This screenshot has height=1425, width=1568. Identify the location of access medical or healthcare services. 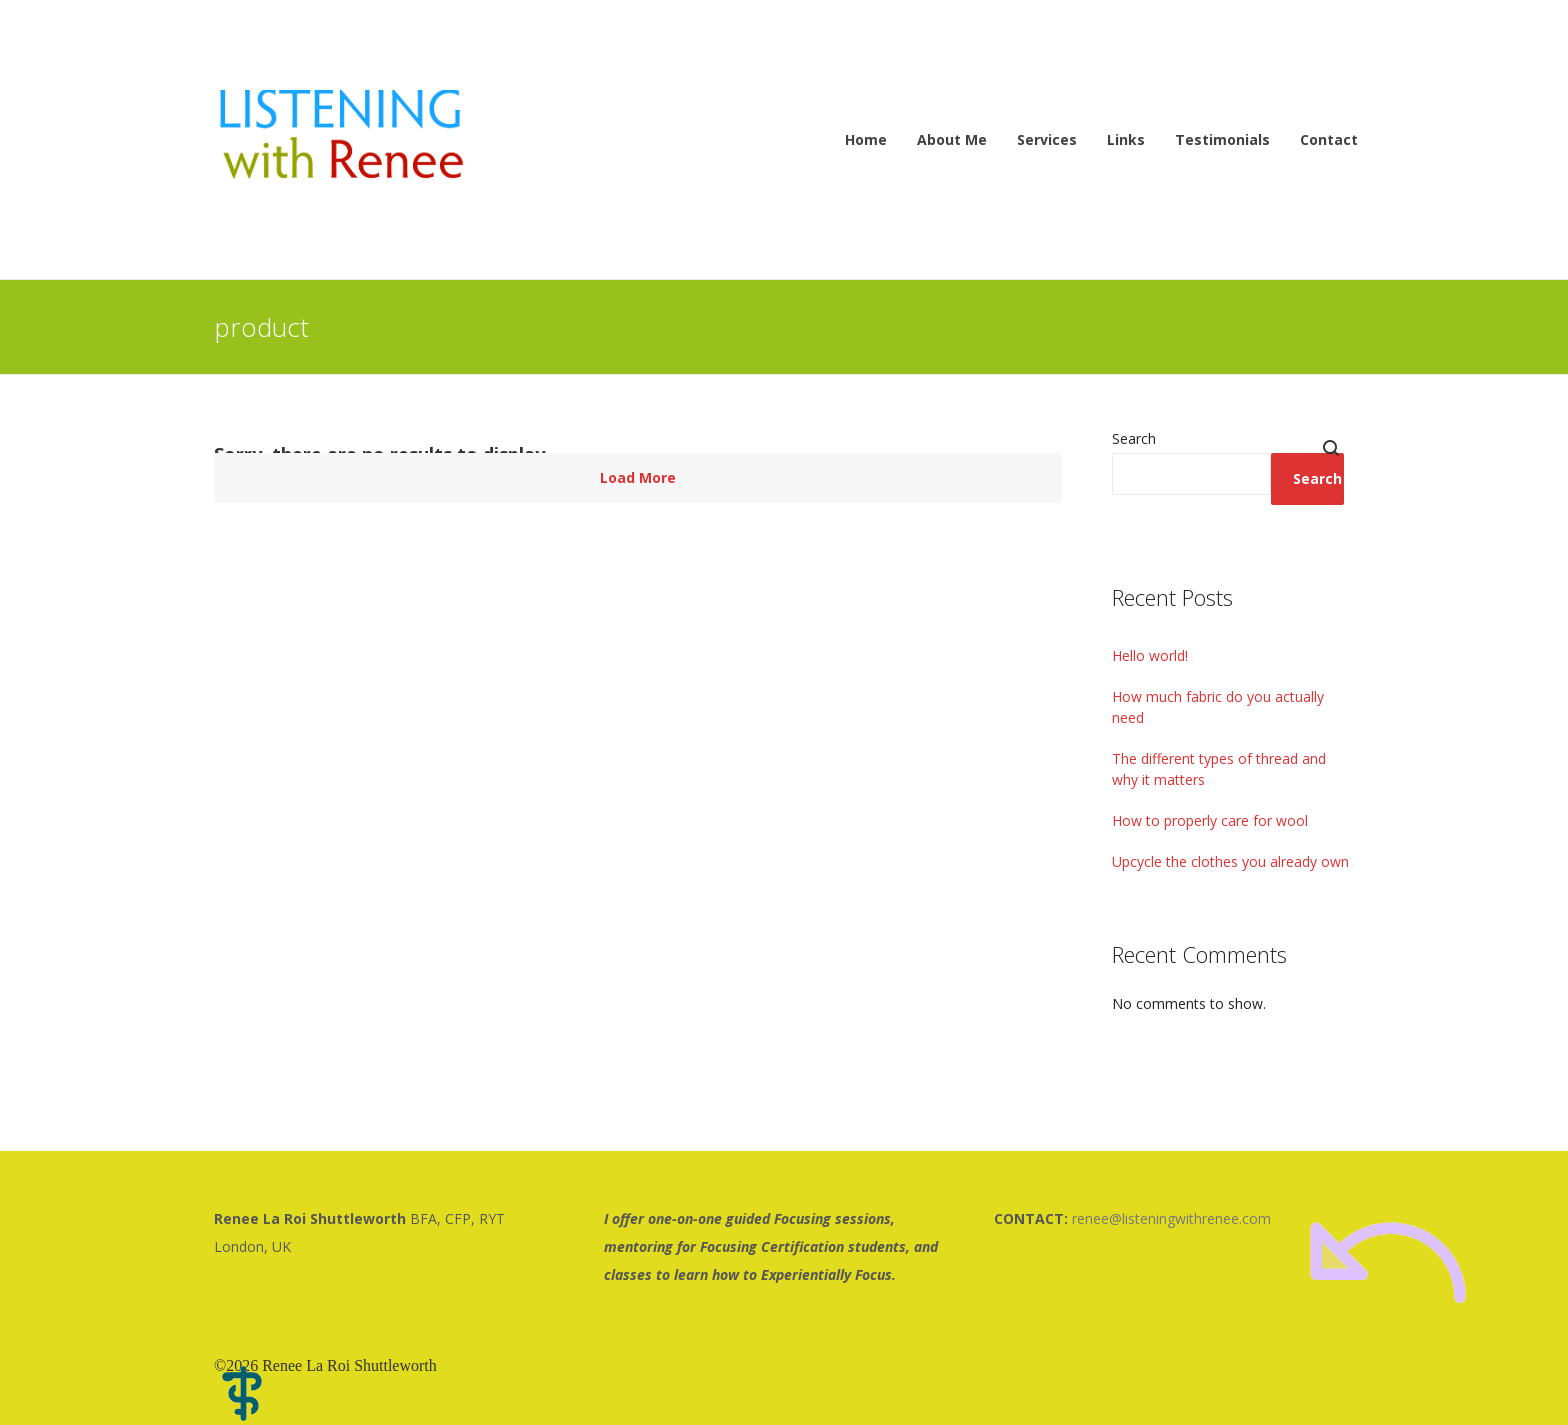
(243, 1393).